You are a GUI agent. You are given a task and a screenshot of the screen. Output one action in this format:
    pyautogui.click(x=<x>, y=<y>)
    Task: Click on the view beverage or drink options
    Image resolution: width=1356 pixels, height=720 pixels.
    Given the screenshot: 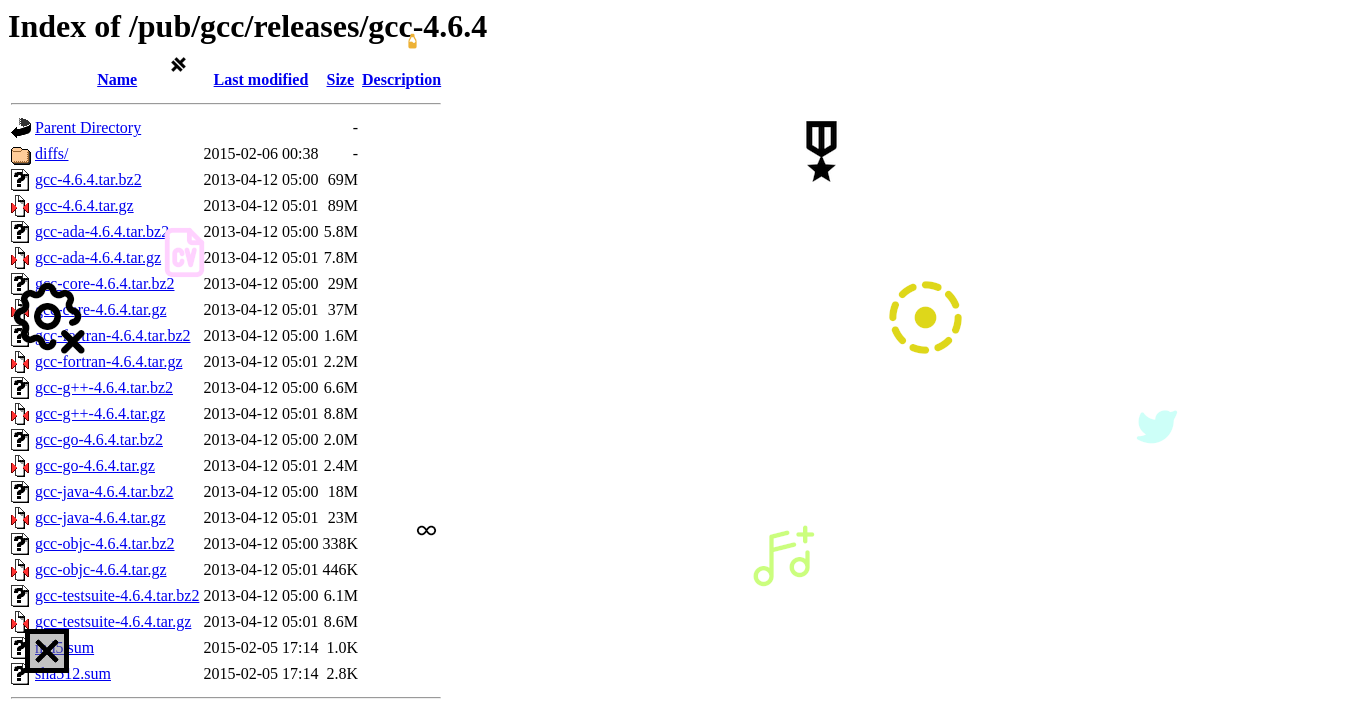 What is the action you would take?
    pyautogui.click(x=412, y=41)
    